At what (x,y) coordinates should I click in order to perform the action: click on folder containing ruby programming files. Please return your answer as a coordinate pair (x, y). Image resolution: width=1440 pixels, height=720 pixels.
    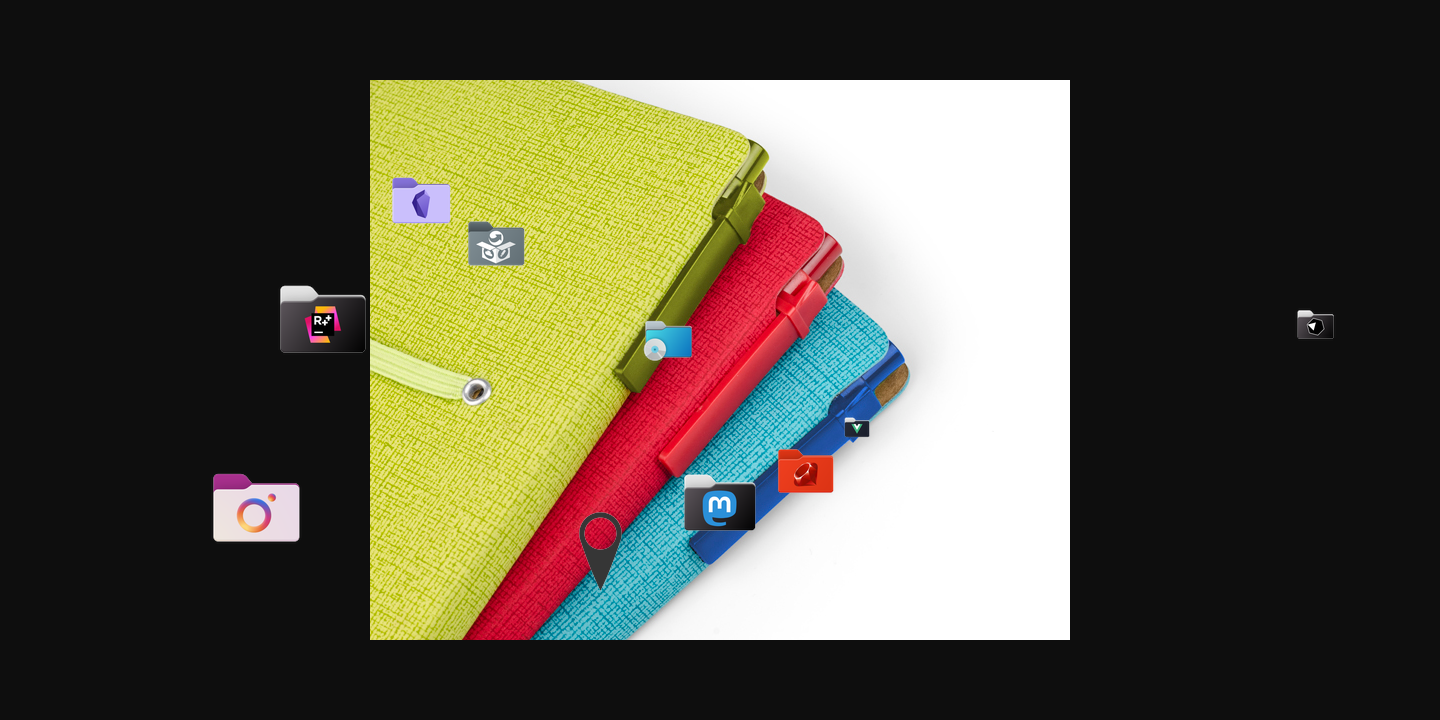
    Looking at the image, I should click on (805, 472).